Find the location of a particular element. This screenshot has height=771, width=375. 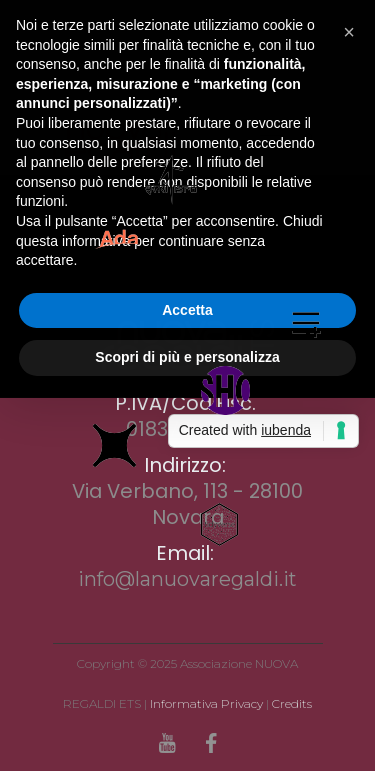

nextra documentation framework logo is located at coordinates (114, 445).